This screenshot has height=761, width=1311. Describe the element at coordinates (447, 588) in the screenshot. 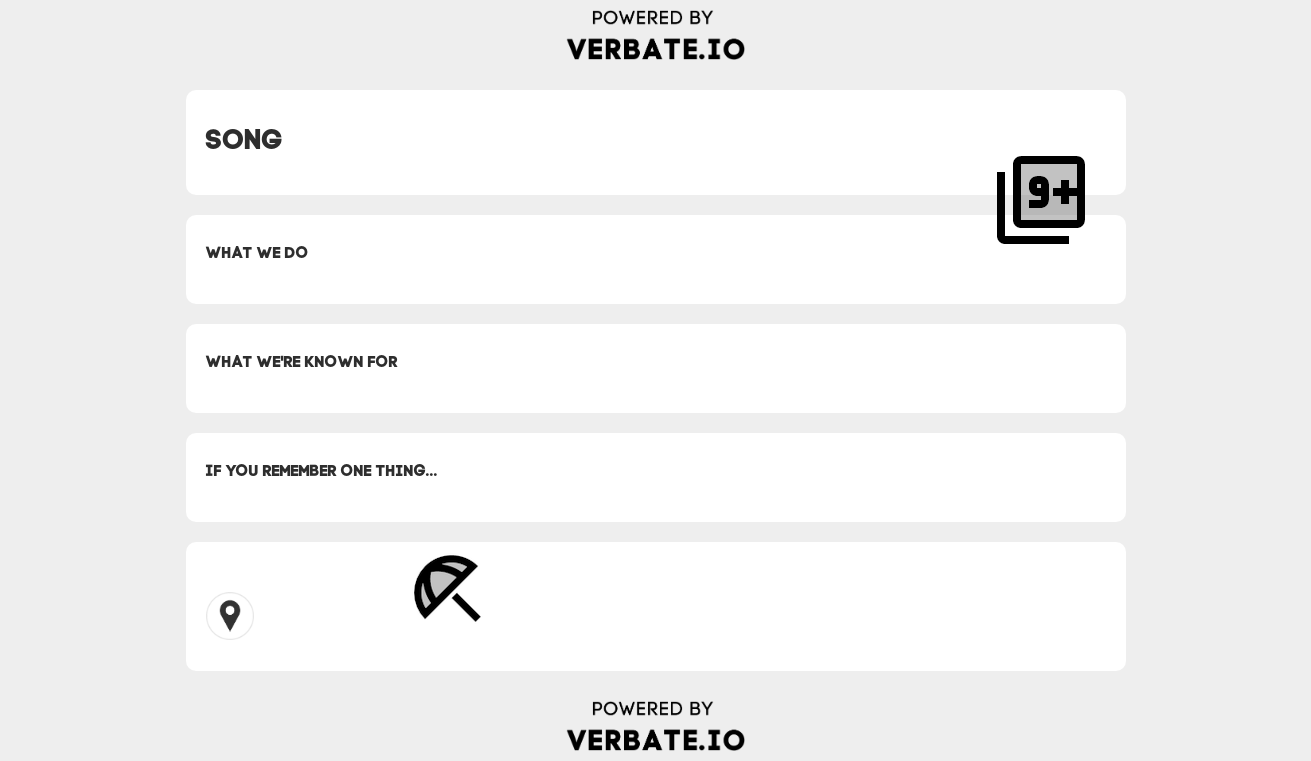

I see `access beach or vacation-related features` at that location.